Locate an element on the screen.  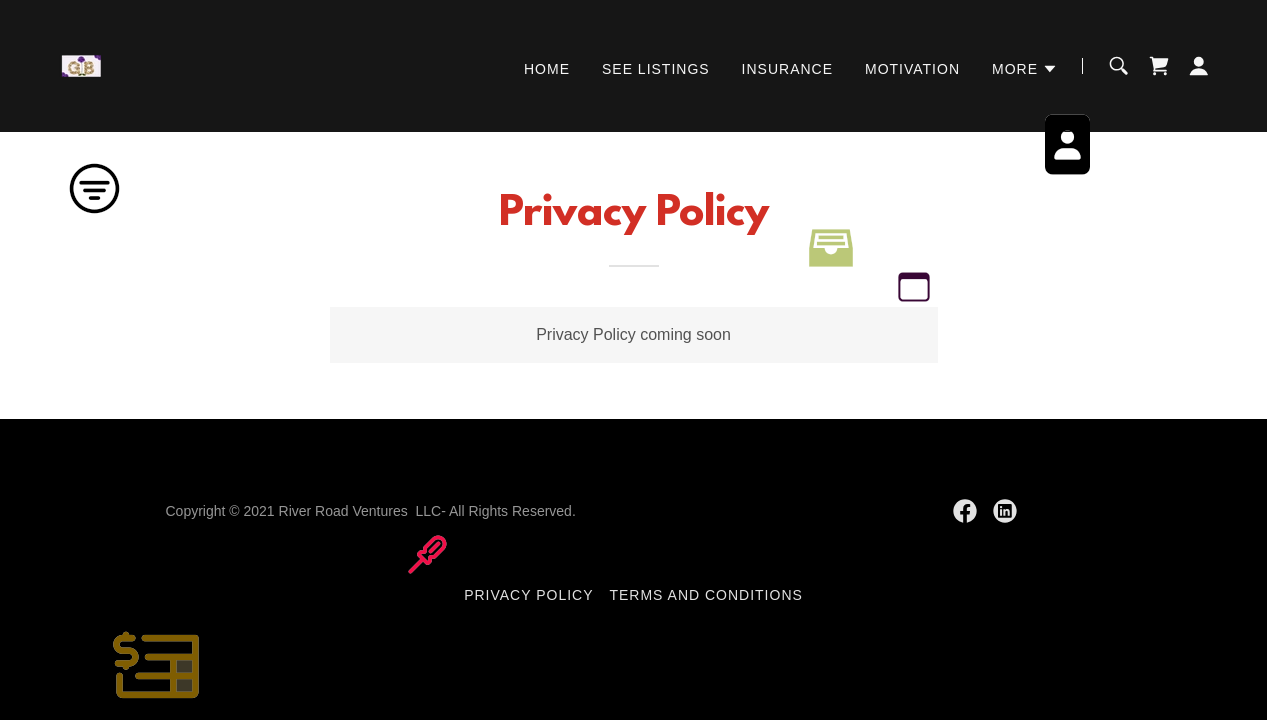
open multiple browser windows is located at coordinates (914, 287).